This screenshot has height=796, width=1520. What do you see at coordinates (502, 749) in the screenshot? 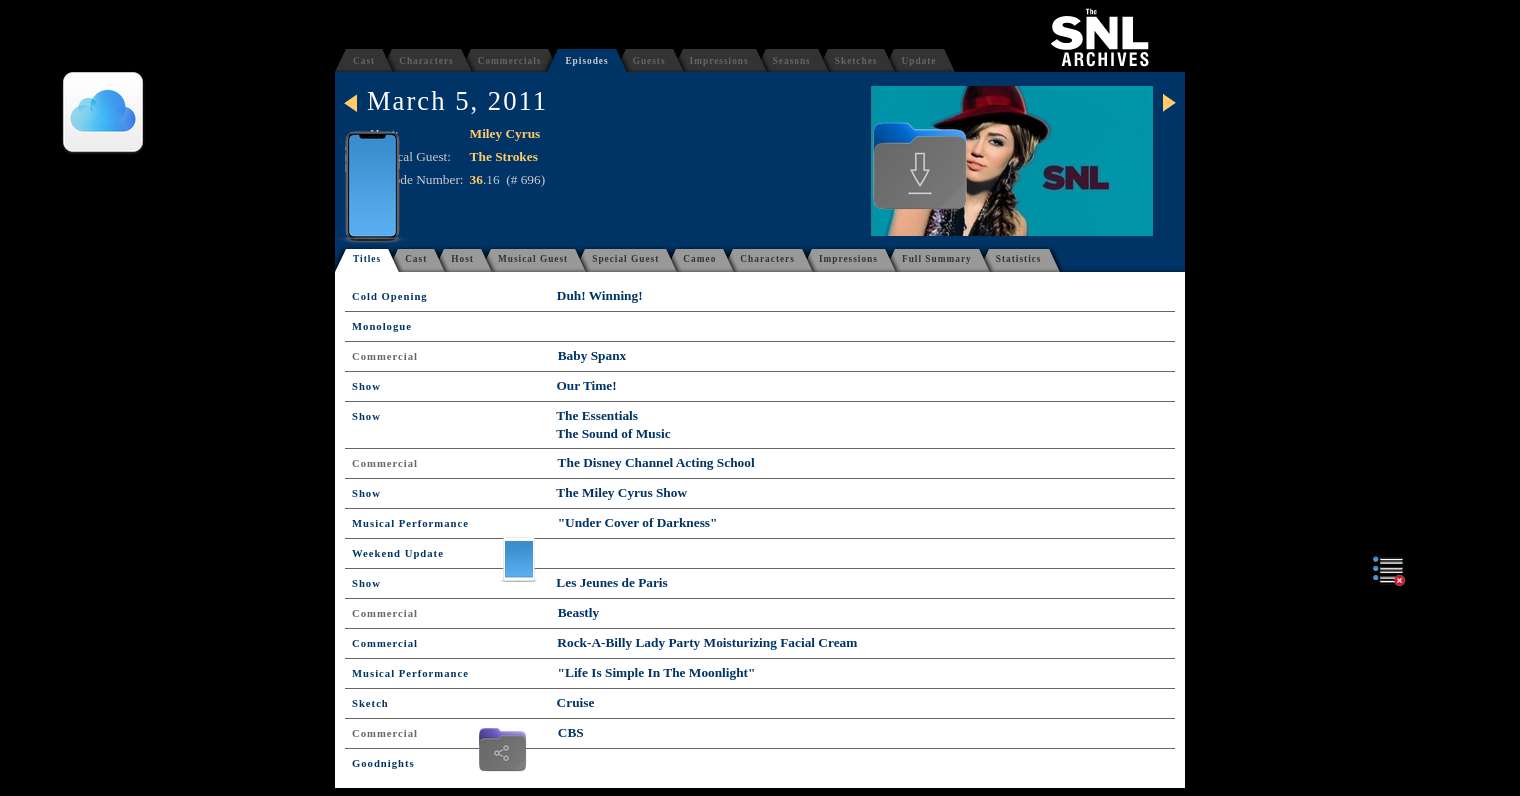
I see `access your public shared folder` at bounding box center [502, 749].